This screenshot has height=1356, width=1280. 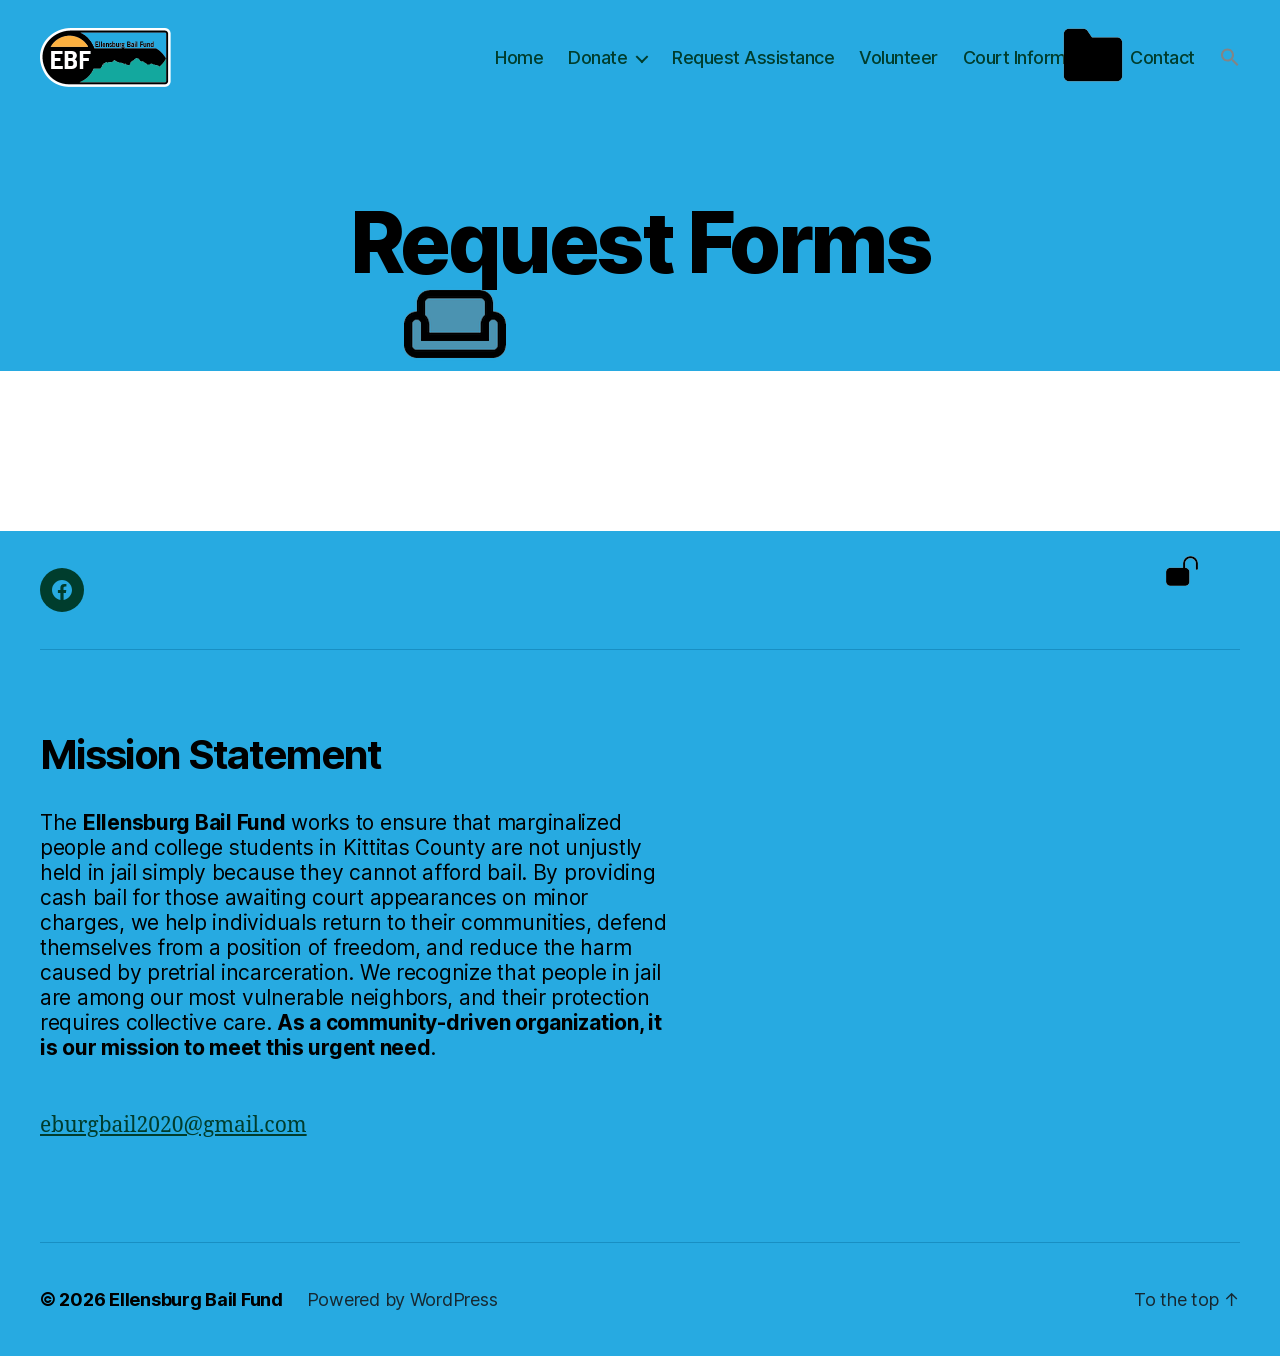 What do you see at coordinates (455, 324) in the screenshot?
I see `view weekend or leisure activities` at bounding box center [455, 324].